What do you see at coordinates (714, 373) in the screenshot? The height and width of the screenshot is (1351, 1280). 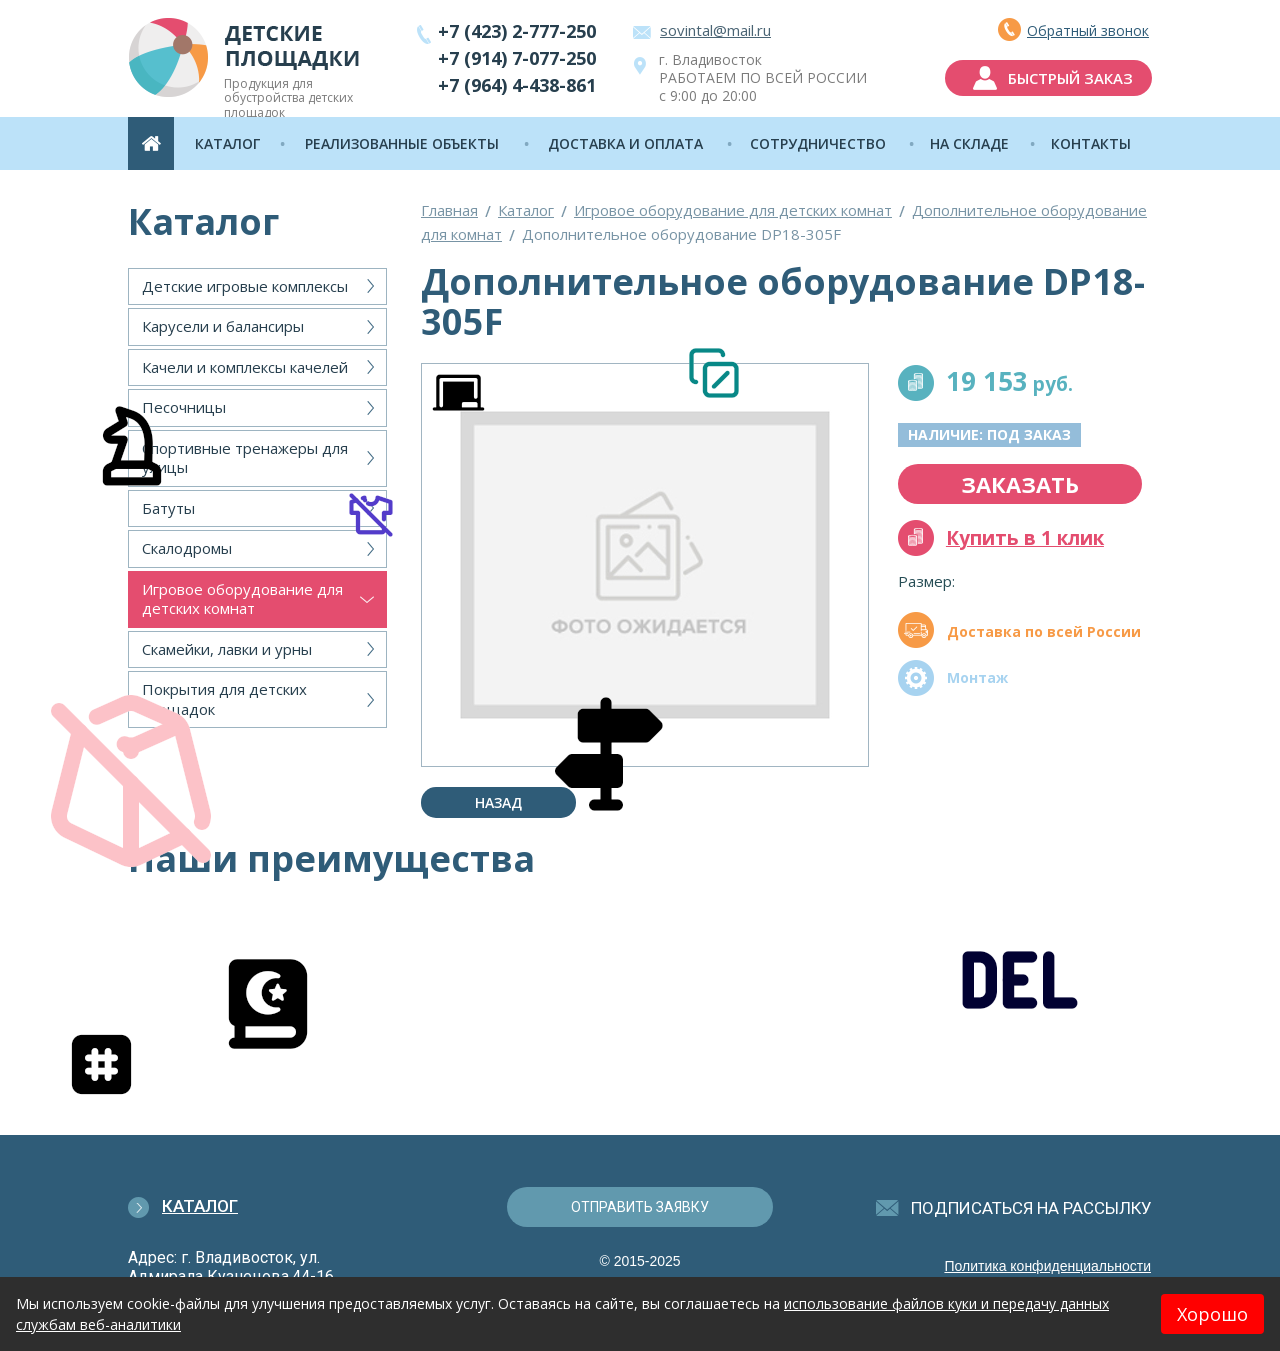 I see `copy action is disabled or unavailable` at bounding box center [714, 373].